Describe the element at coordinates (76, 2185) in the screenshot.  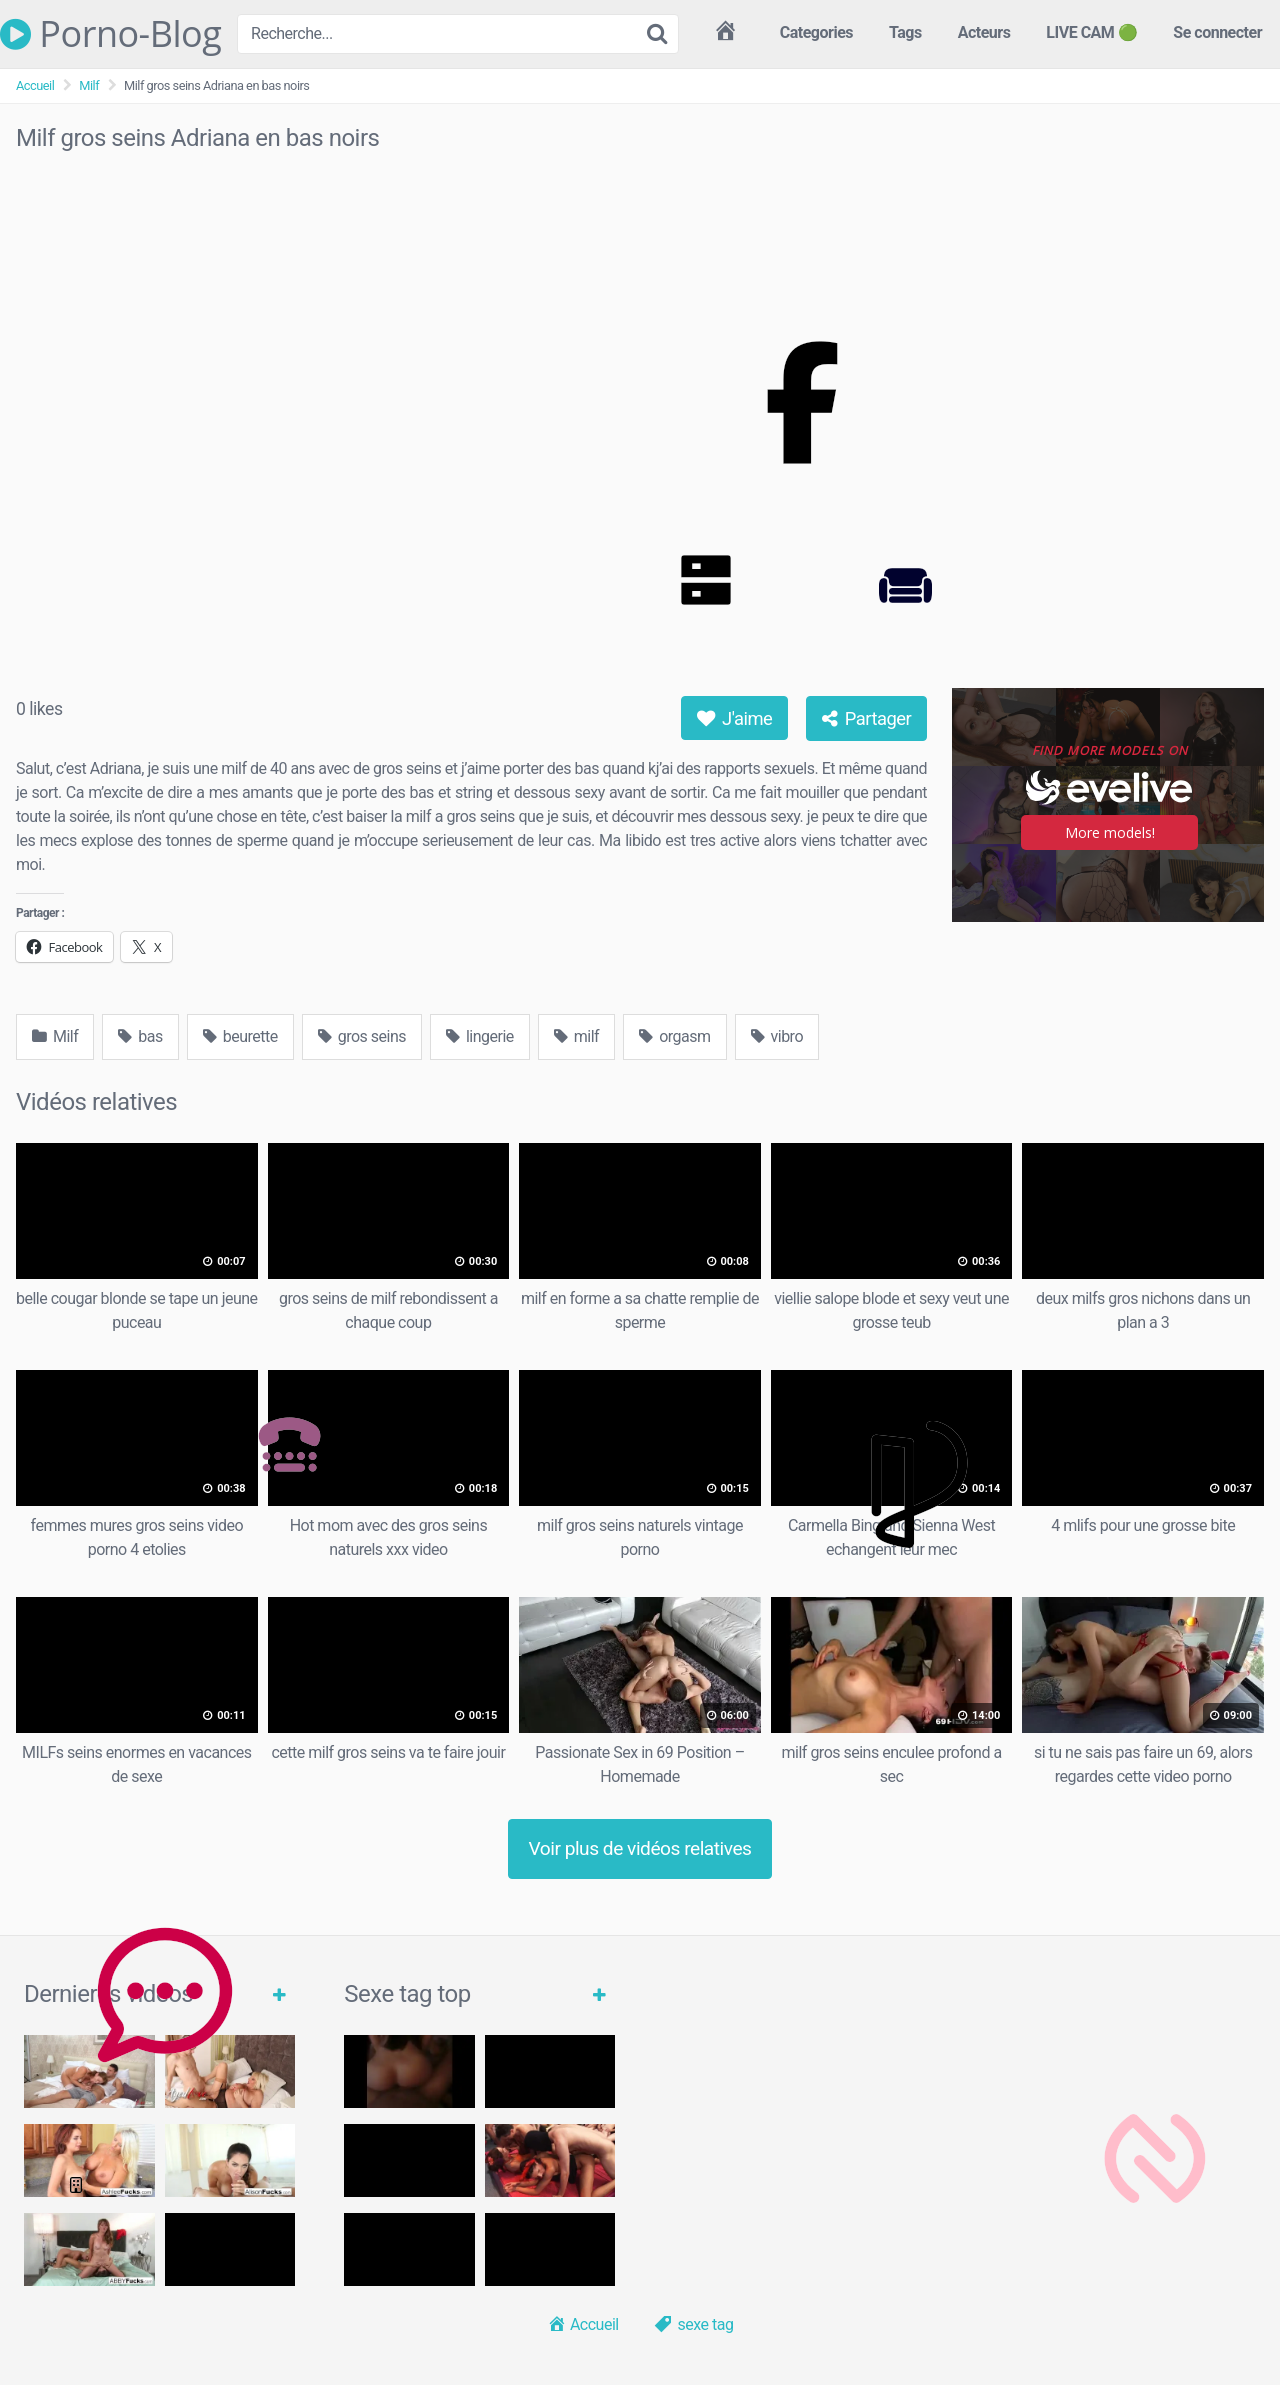
I see `view building or office location` at that location.